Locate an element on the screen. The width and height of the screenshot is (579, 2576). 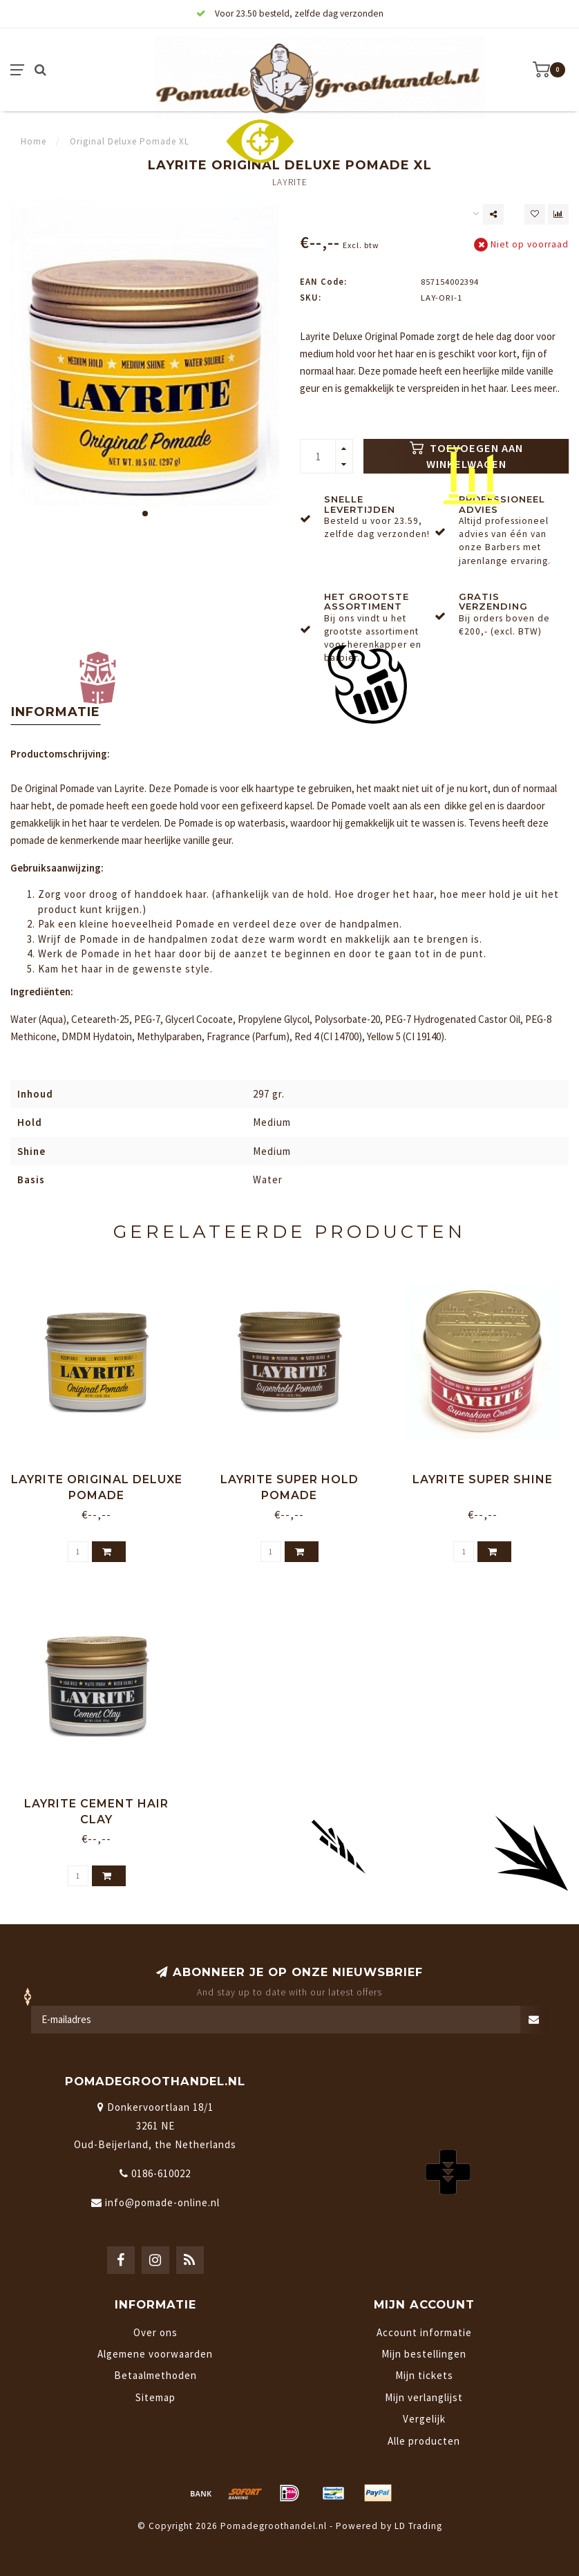
indicates health or HP is decreasing is located at coordinates (448, 2172).